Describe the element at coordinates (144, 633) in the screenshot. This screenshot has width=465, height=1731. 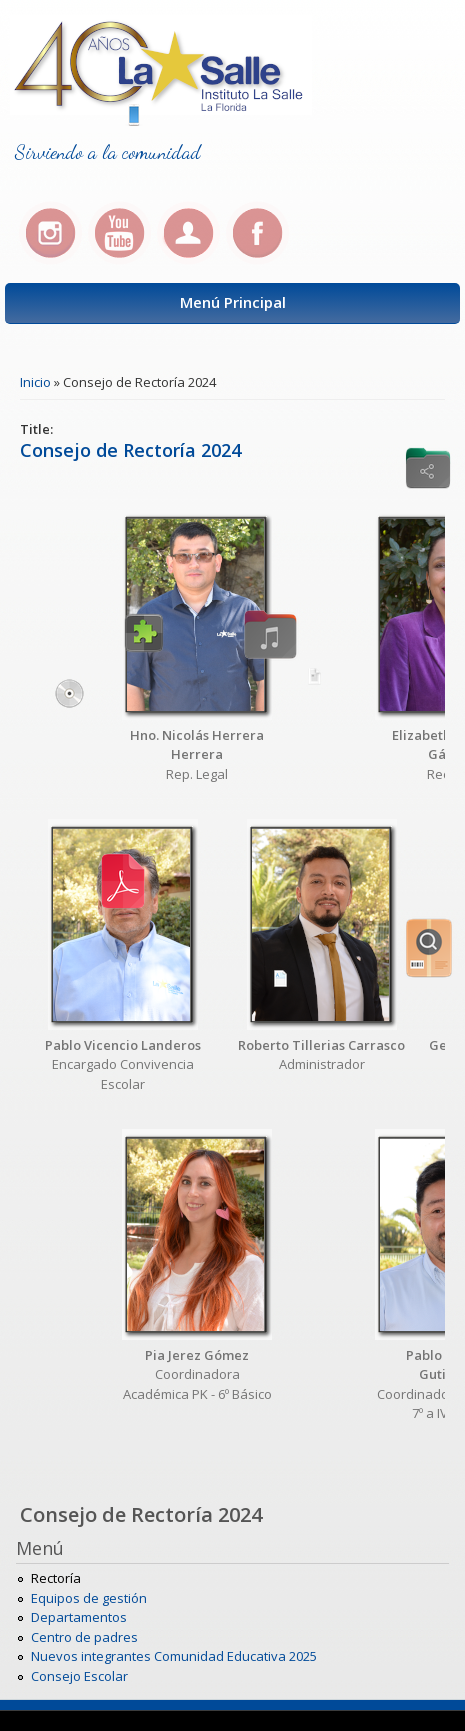
I see `browse or manage system add-ons` at that location.